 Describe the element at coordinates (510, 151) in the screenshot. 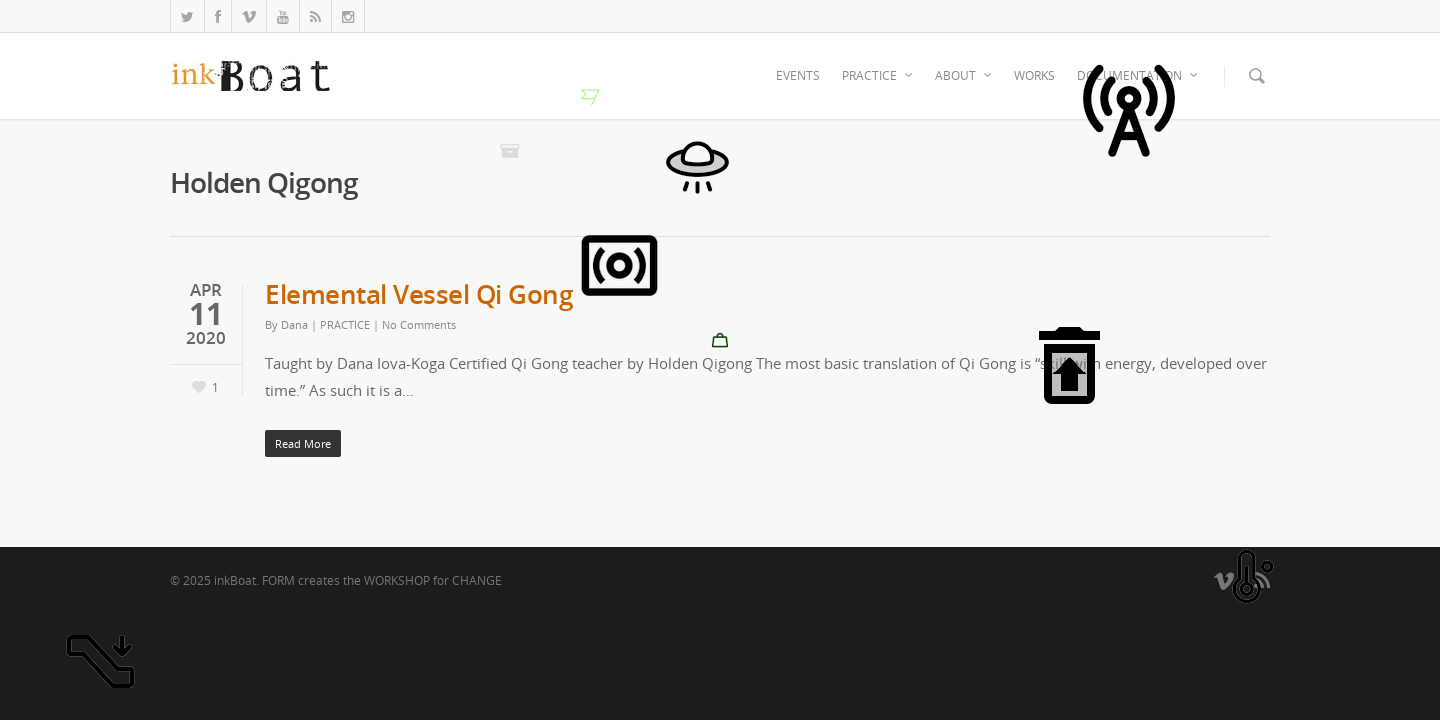

I see `archive this item` at that location.